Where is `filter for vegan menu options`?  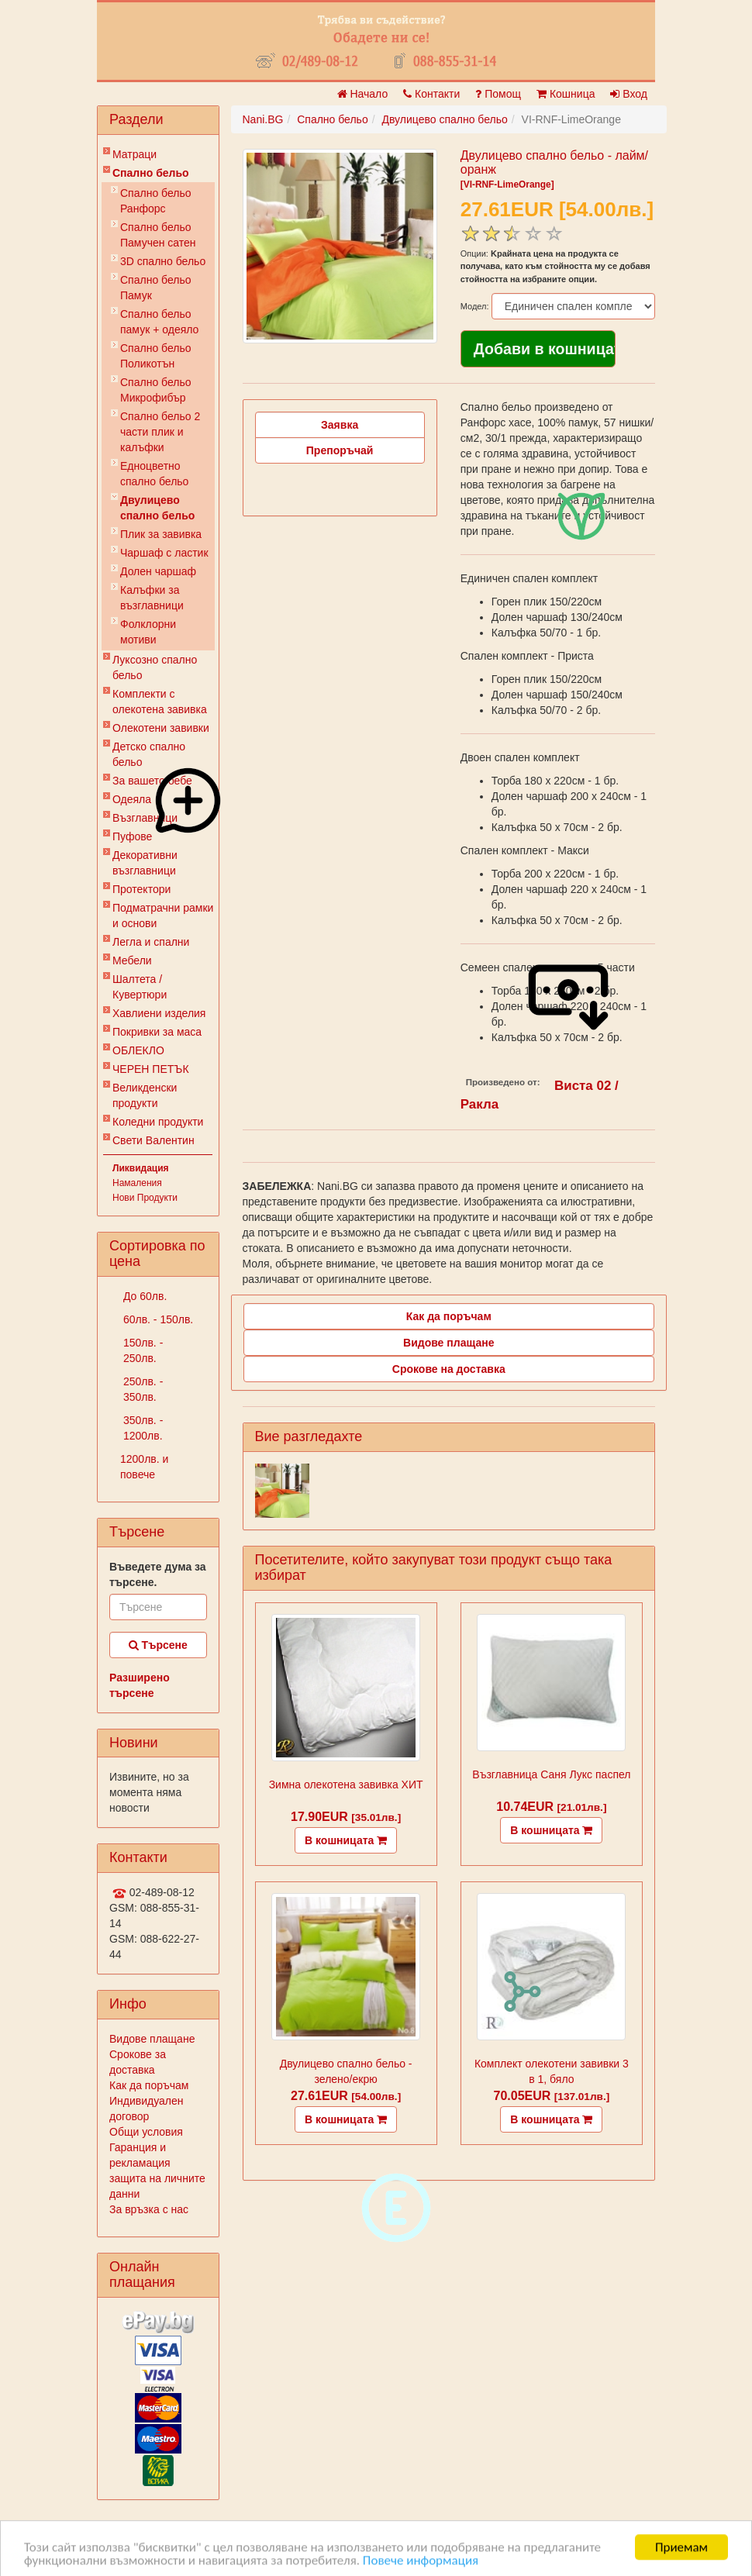 filter for vegan menu options is located at coordinates (581, 516).